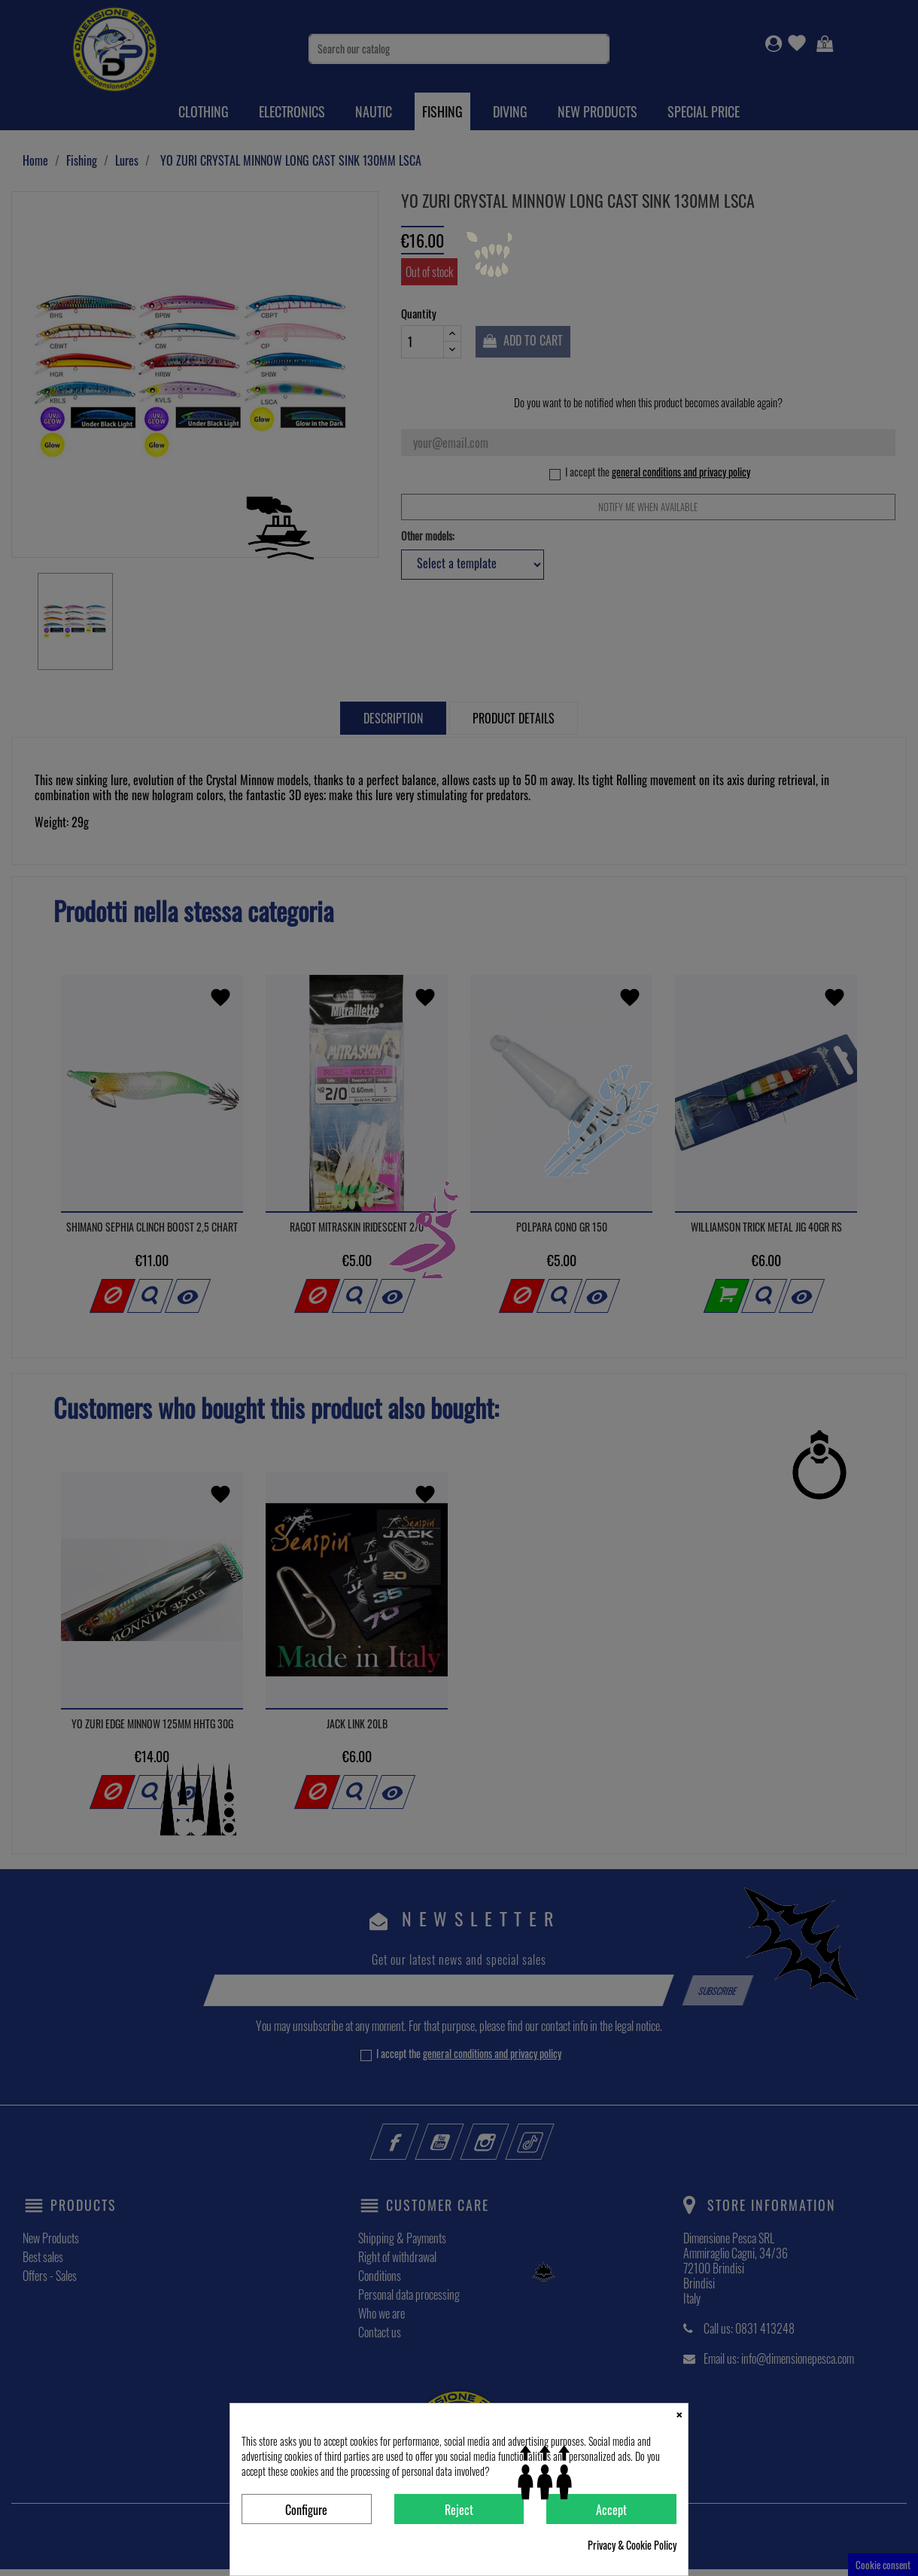  Describe the element at coordinates (801, 1944) in the screenshot. I see `indicates damage or injury status in a game` at that location.